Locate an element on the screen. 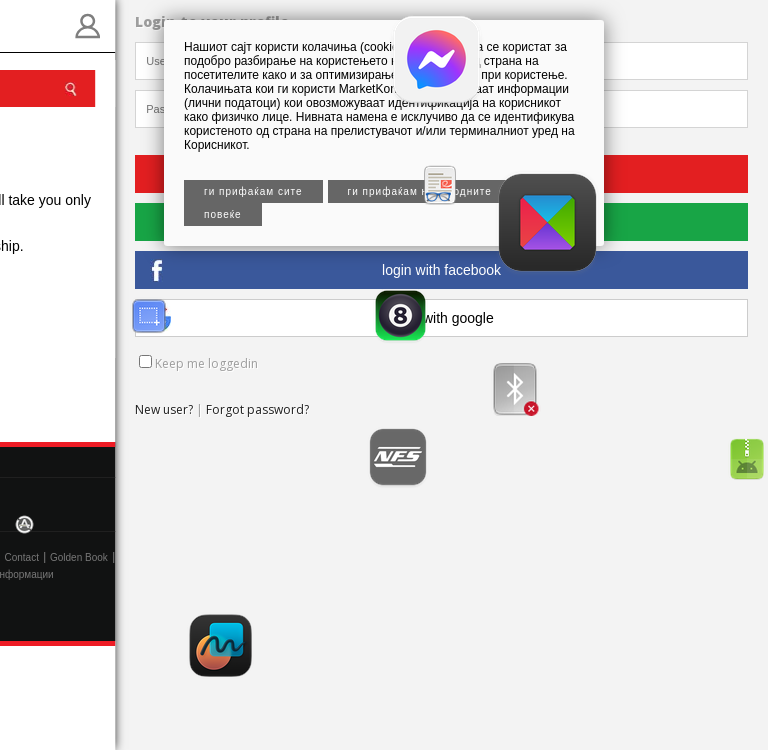 The image size is (768, 750). launch gnome tetravex puzzle game is located at coordinates (547, 222).